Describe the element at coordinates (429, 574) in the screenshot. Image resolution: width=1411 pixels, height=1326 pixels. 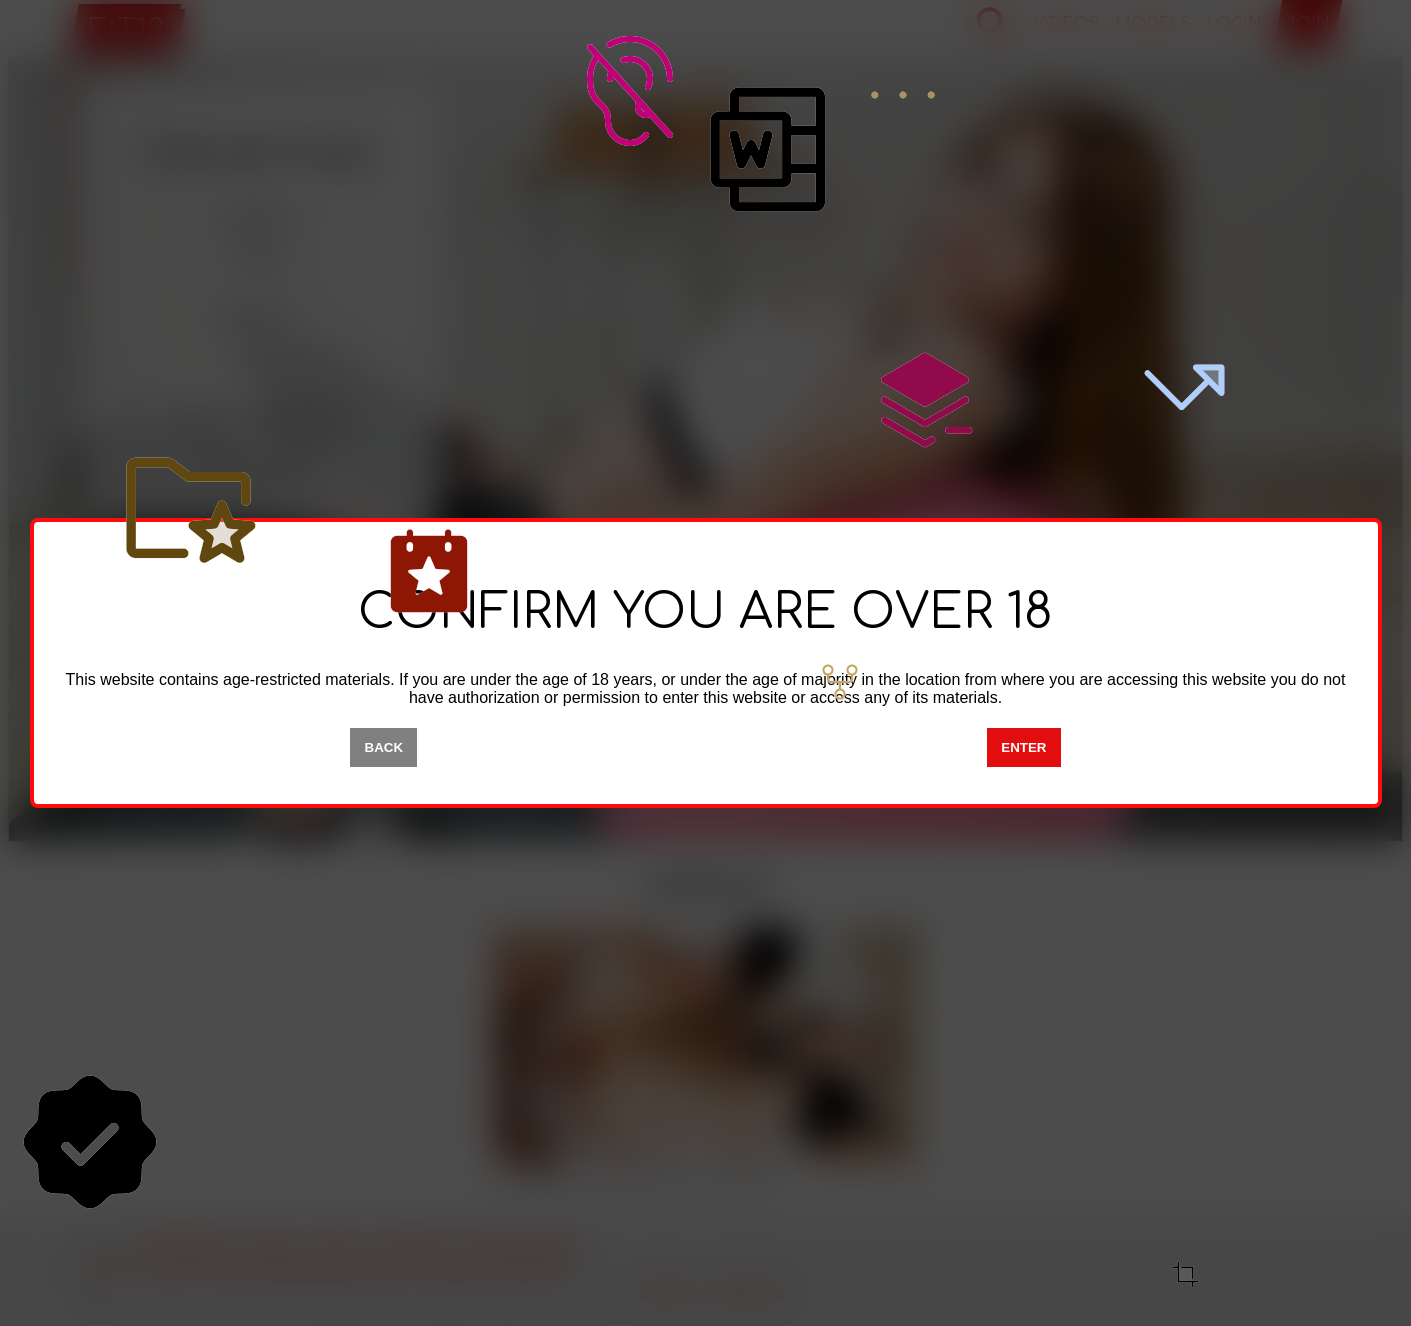
I see `view starred or favorite events` at that location.